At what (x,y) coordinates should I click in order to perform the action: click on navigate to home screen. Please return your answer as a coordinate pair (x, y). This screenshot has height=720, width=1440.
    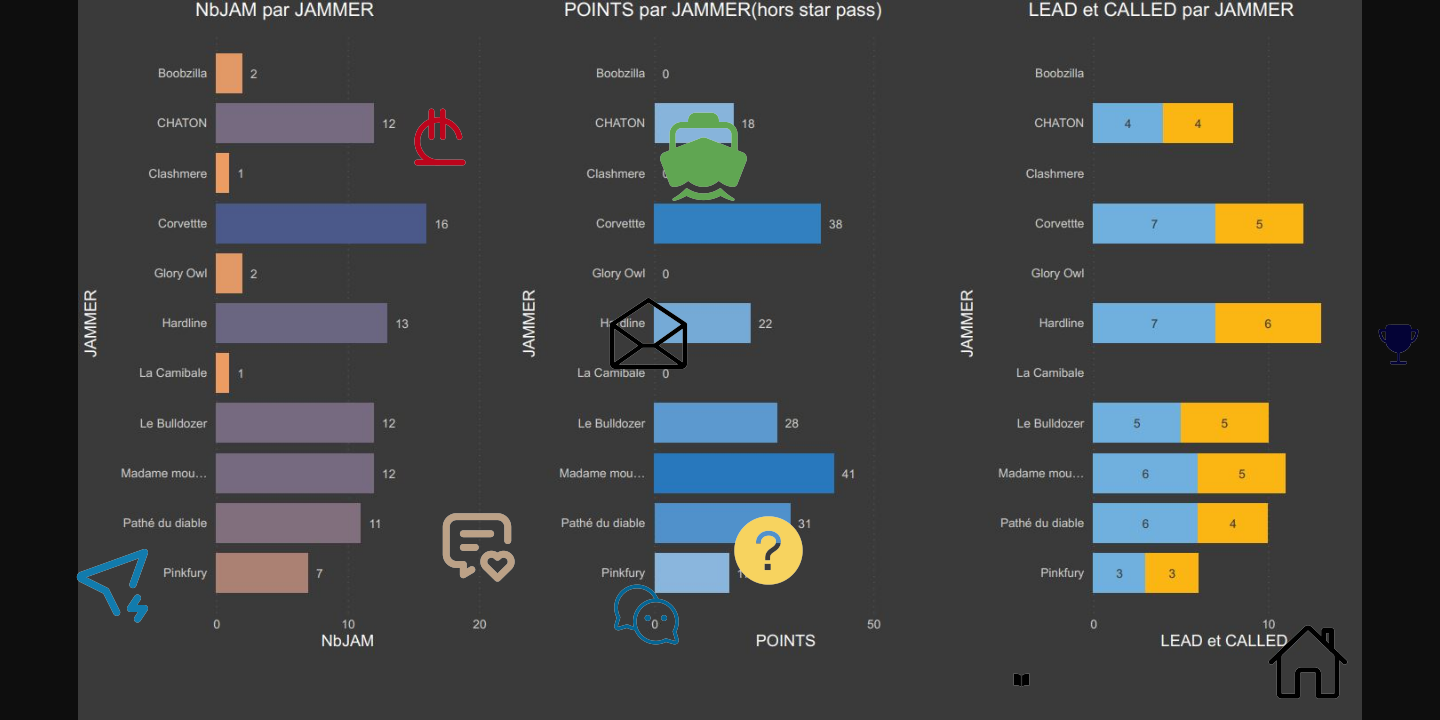
    Looking at the image, I should click on (1308, 662).